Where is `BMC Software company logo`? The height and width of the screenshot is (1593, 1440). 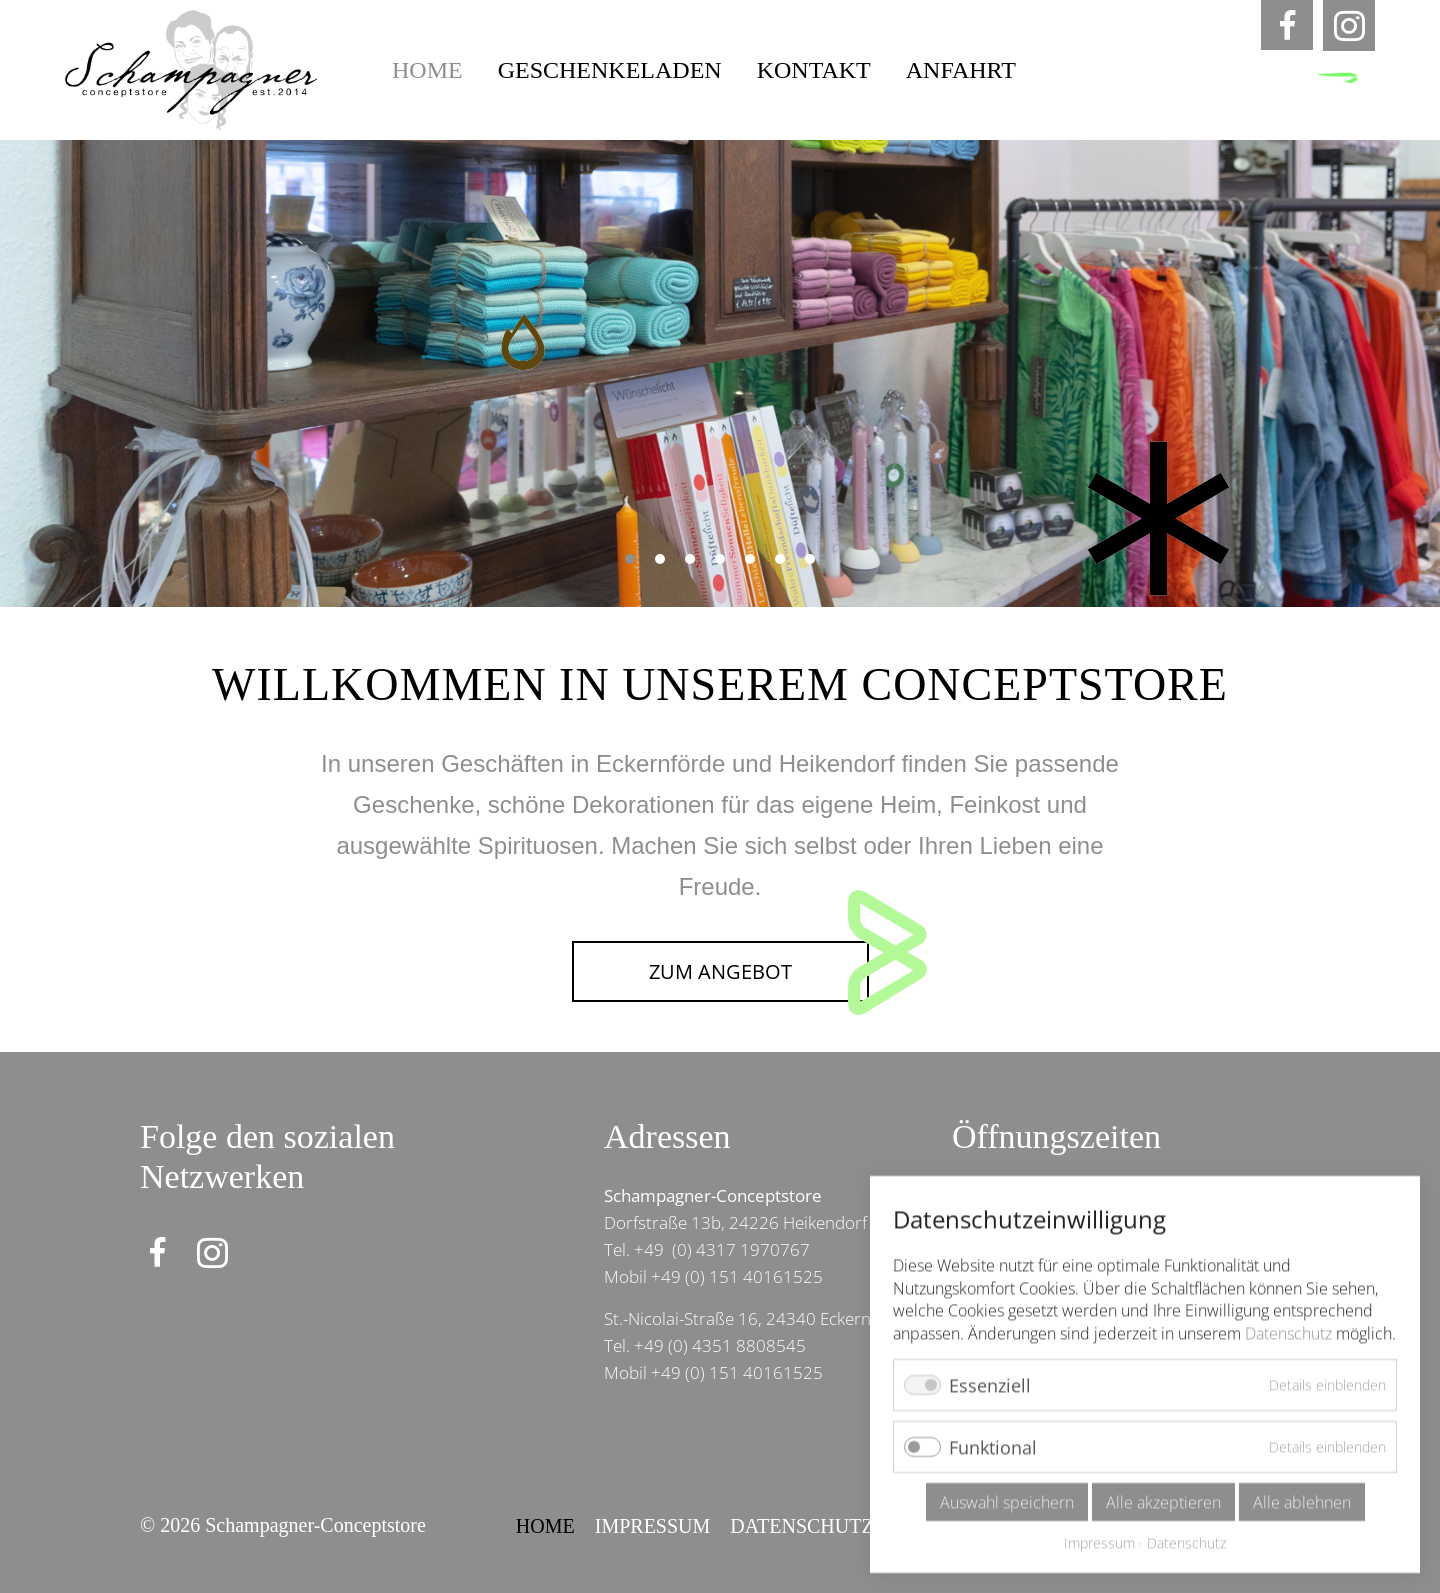 BMC Software company logo is located at coordinates (887, 952).